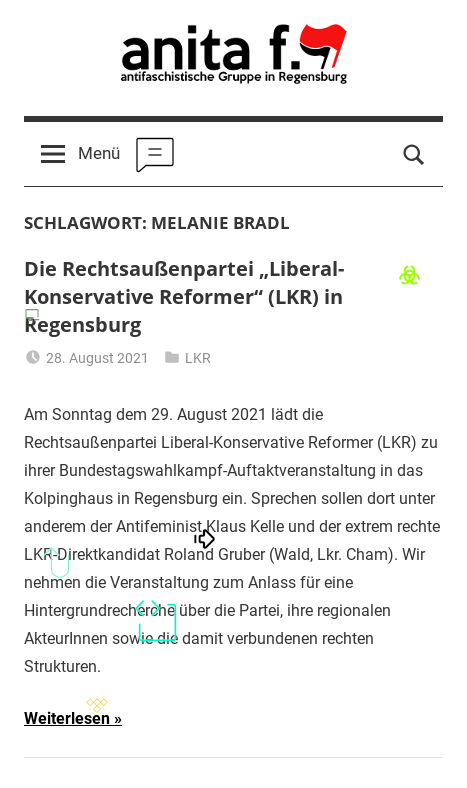 The width and height of the screenshot is (467, 788). Describe the element at coordinates (157, 622) in the screenshot. I see `insert a code block or snippet` at that location.